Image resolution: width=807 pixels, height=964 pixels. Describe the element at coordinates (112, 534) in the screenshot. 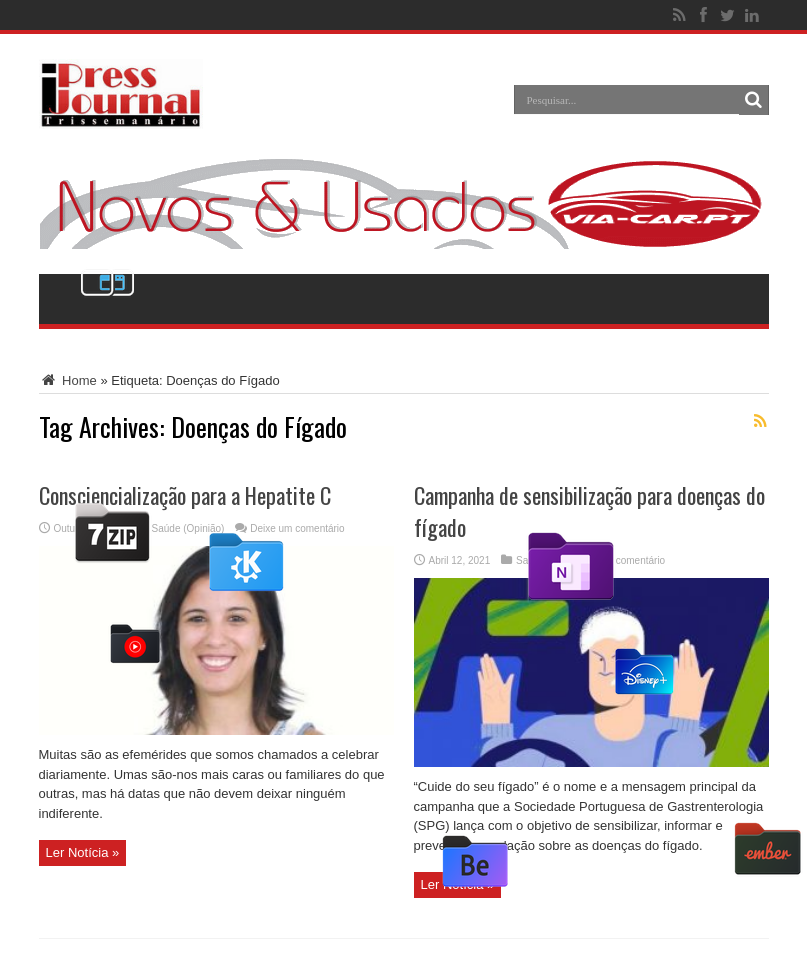

I see `open folder containing 7-zip compressed files` at that location.